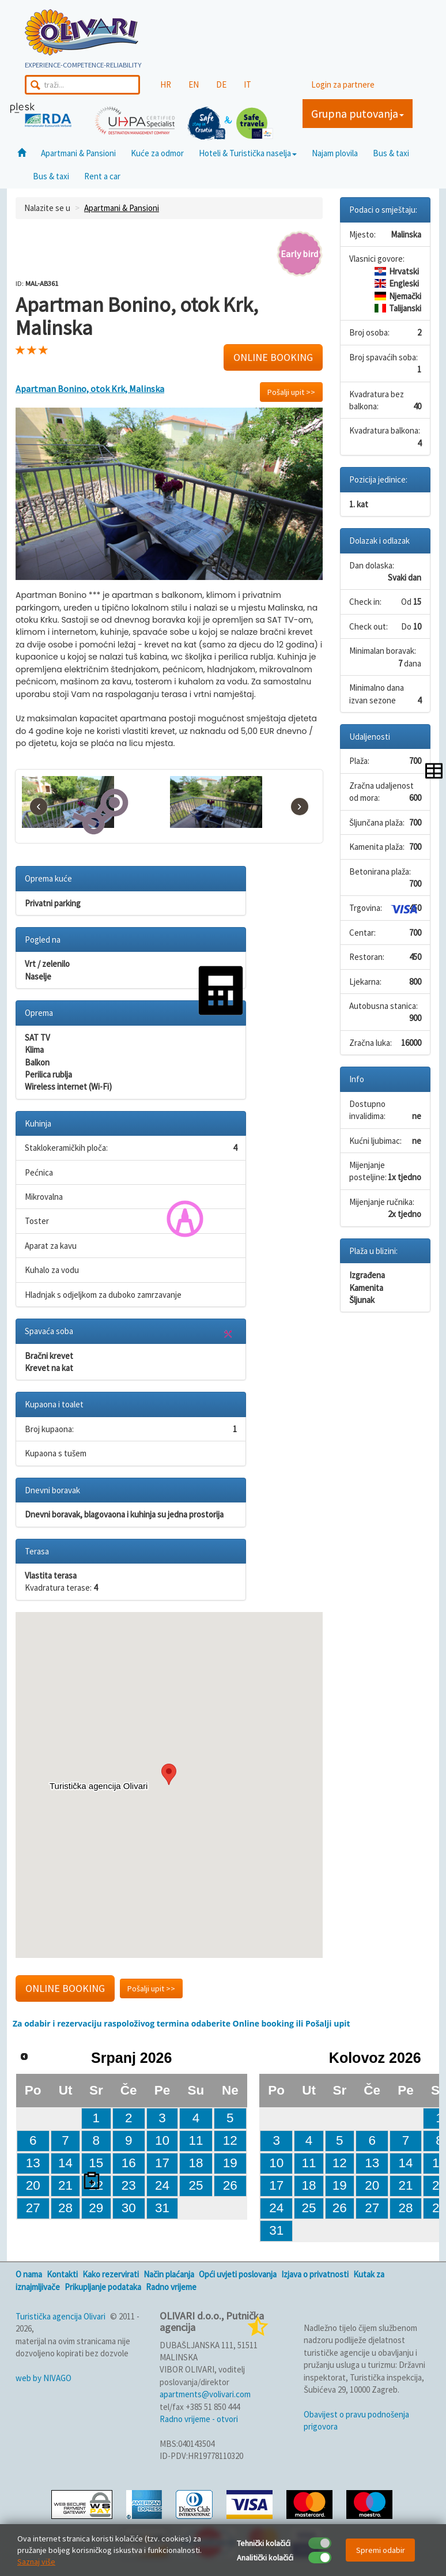  I want to click on open Steam gaming platform, so click(100, 811).